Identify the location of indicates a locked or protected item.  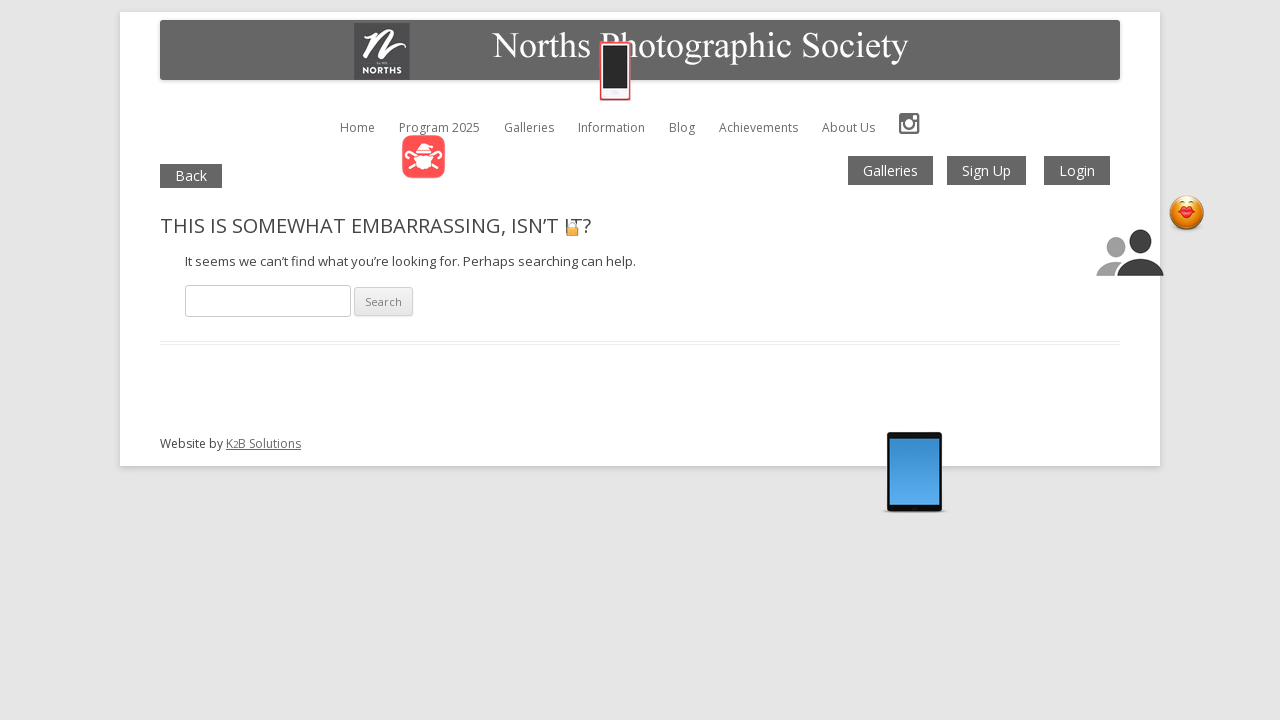
(572, 228).